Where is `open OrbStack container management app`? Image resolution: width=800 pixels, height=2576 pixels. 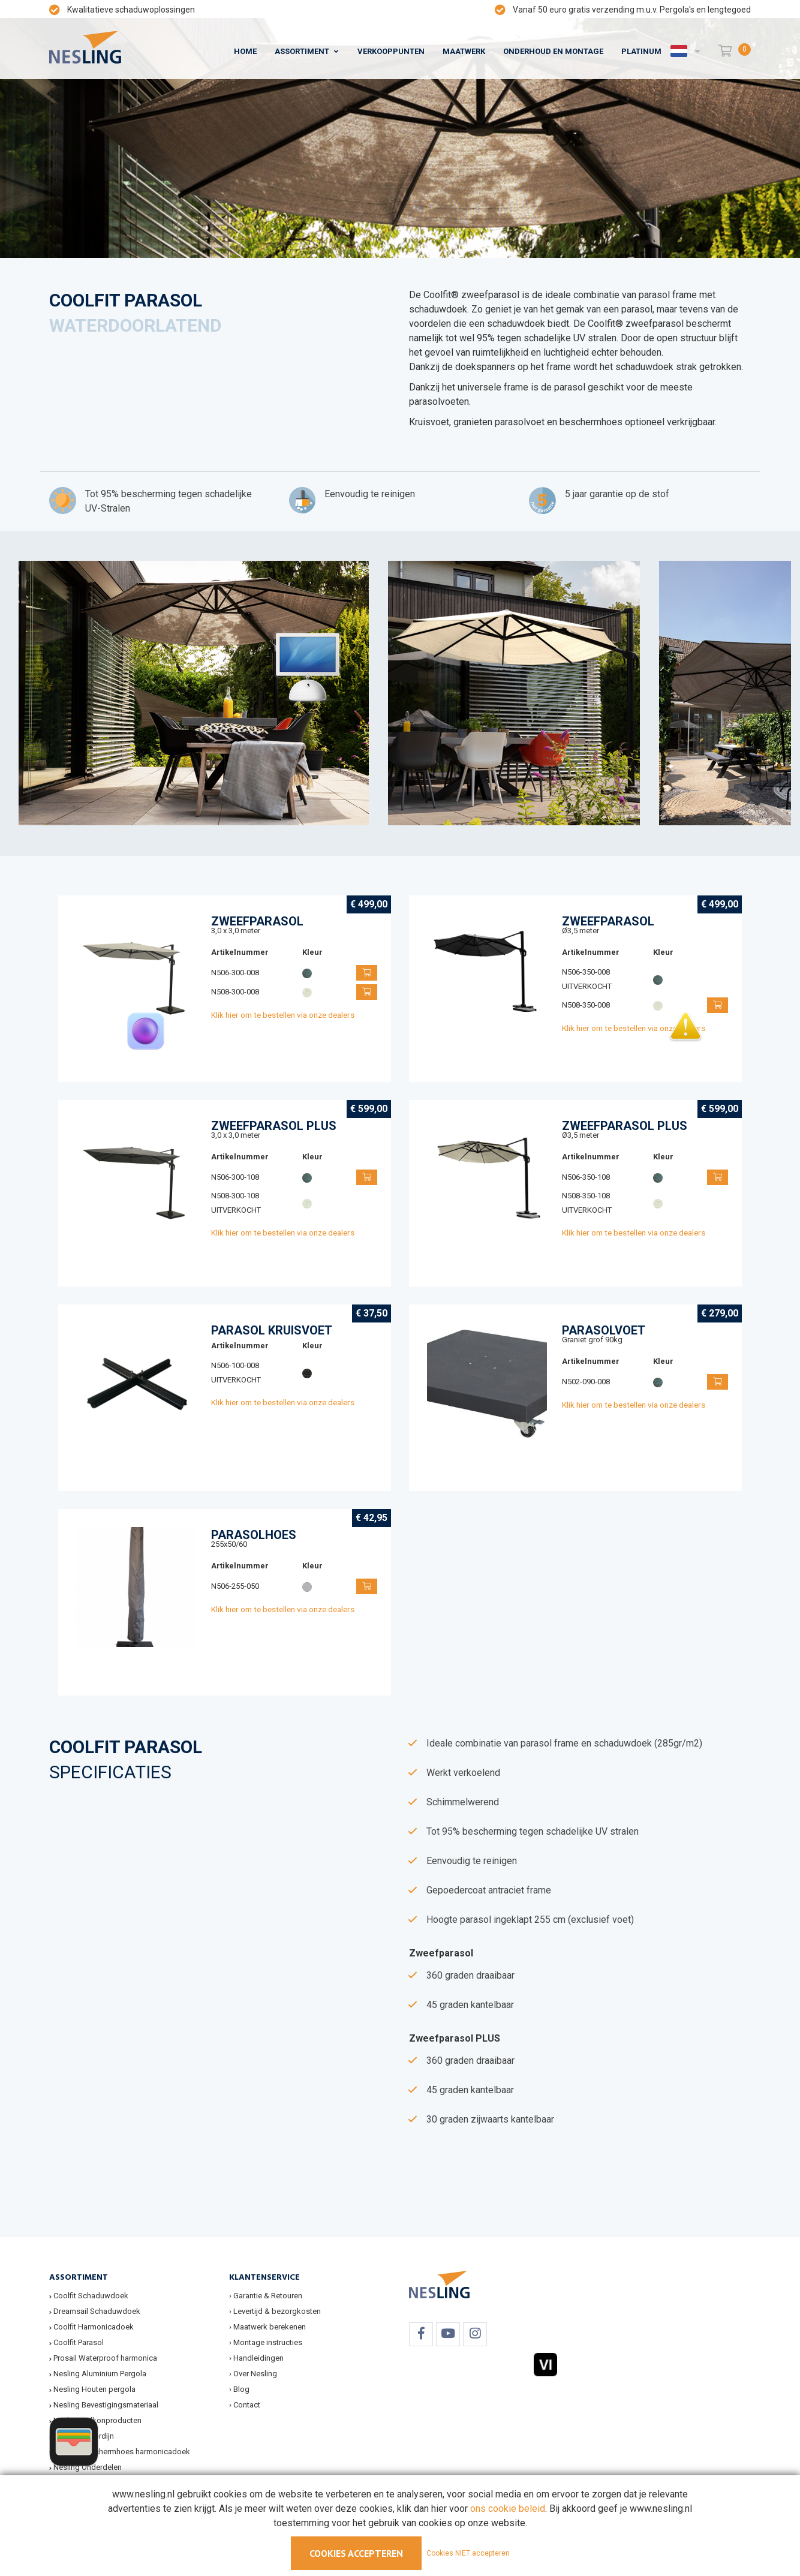 open OrbStack container management app is located at coordinates (146, 1031).